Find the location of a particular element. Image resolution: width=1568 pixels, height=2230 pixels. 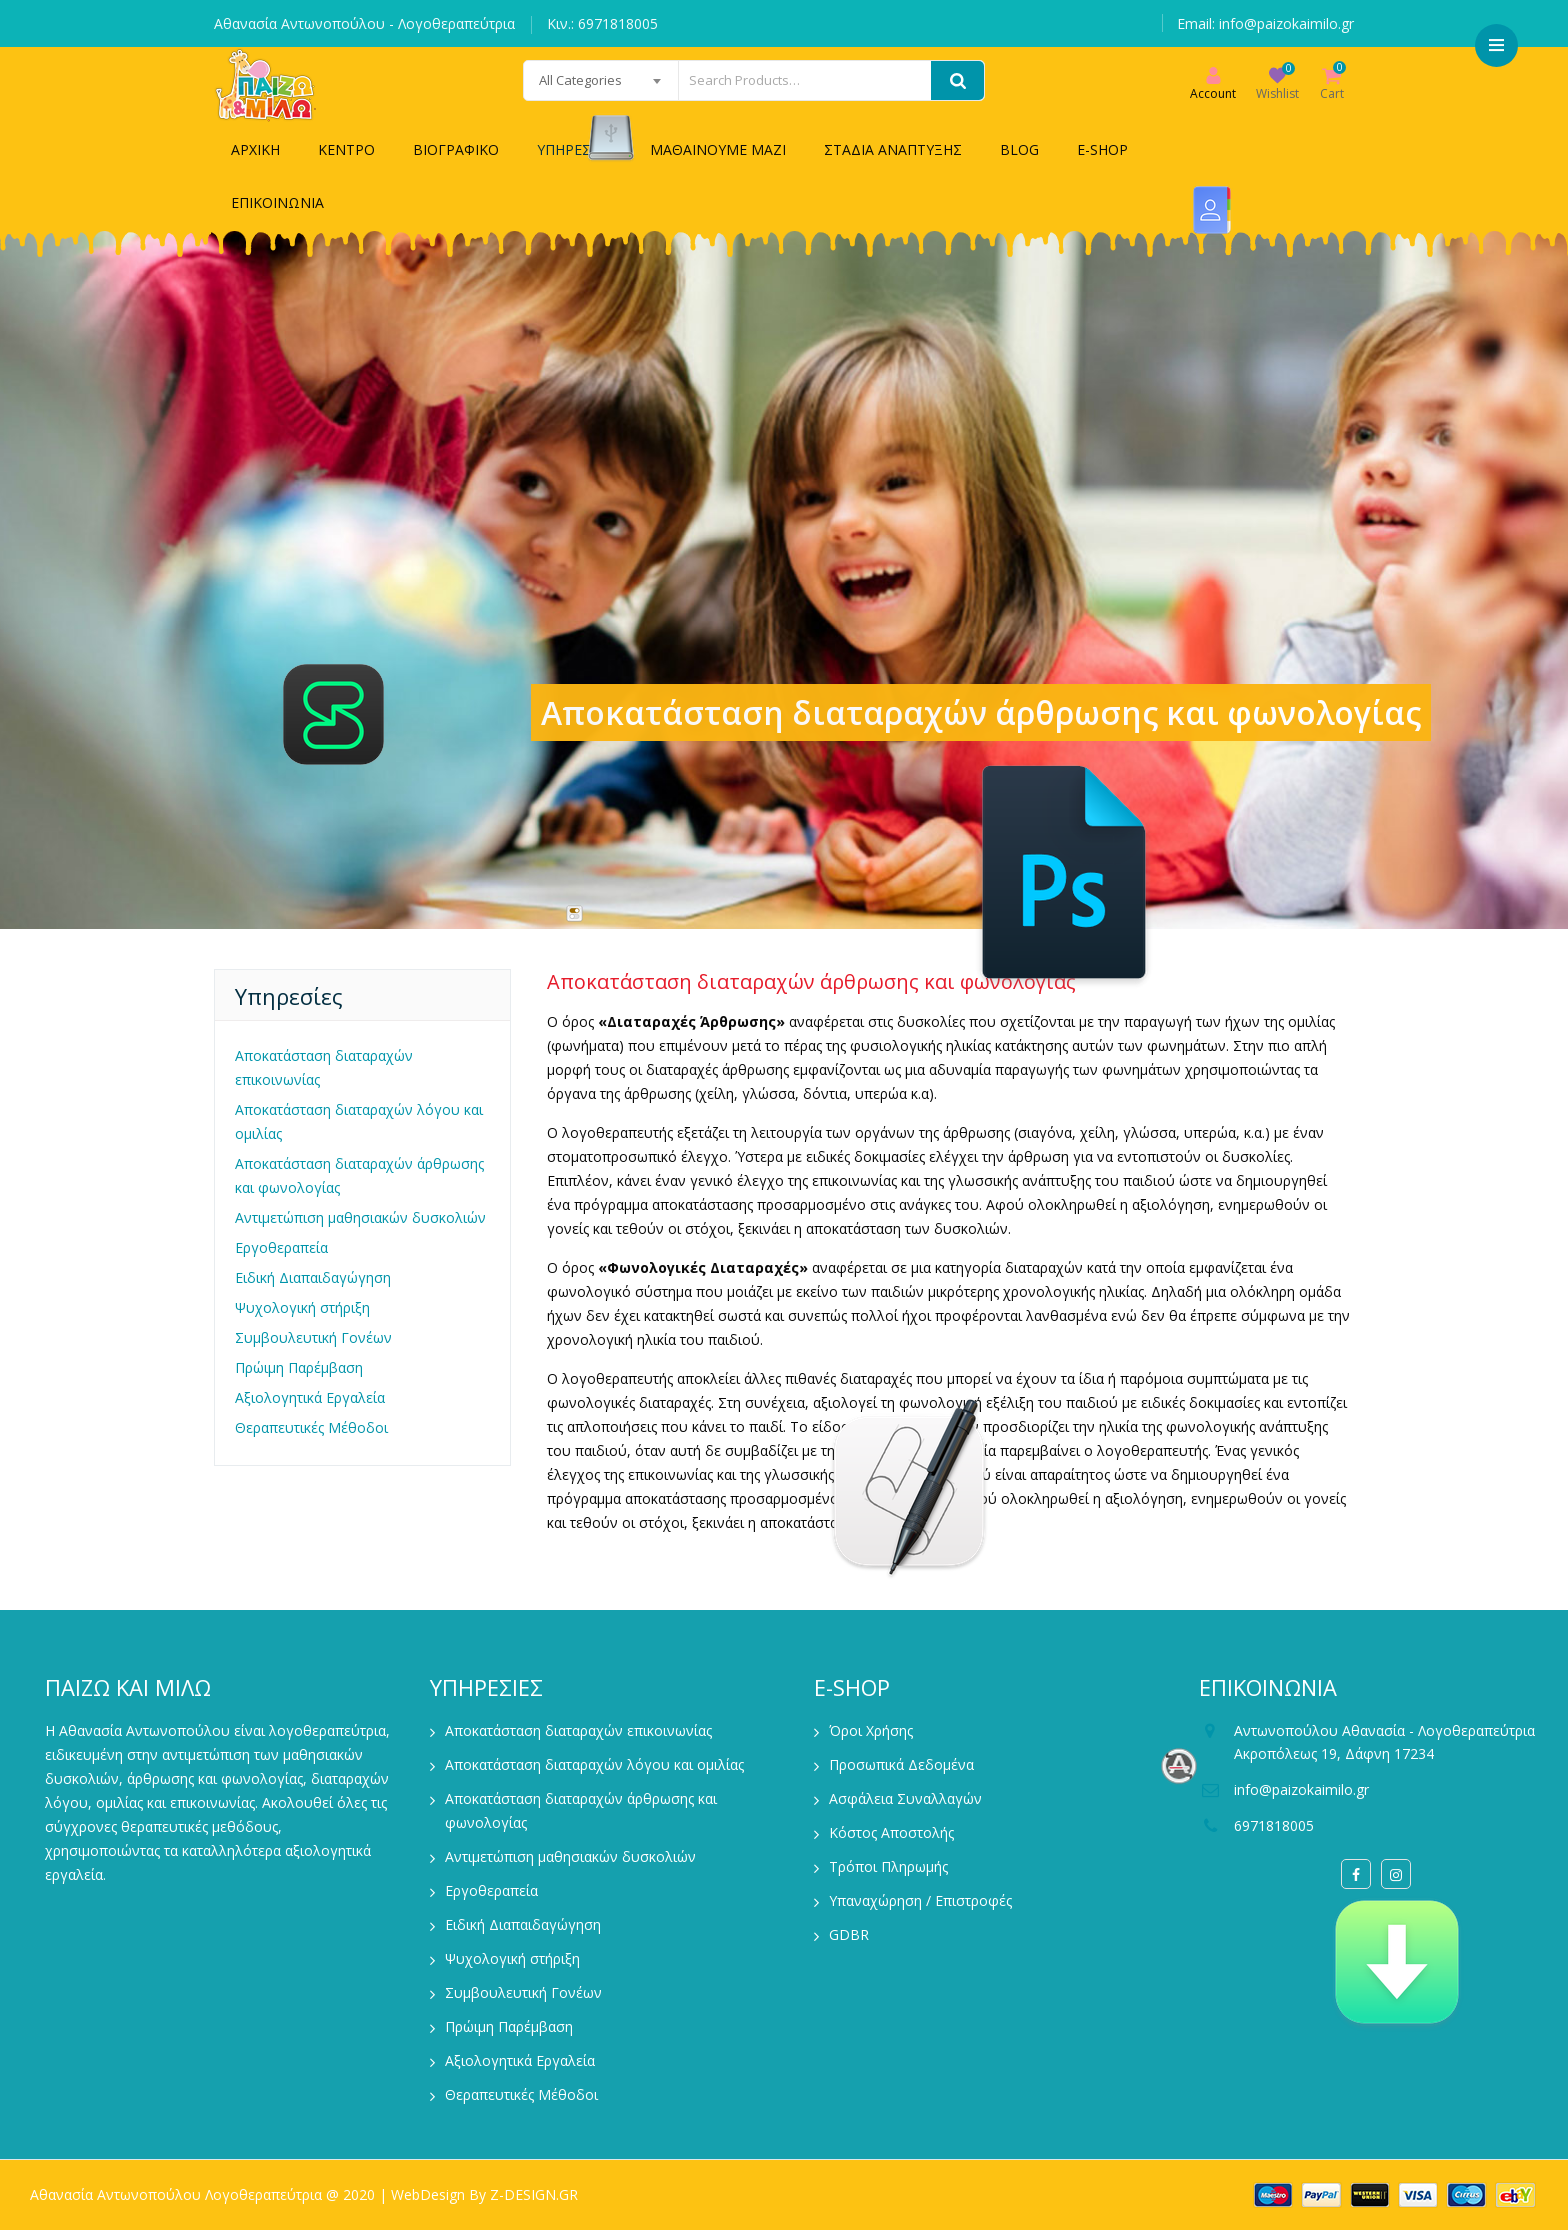

a photoshop document file is located at coordinates (1064, 872).